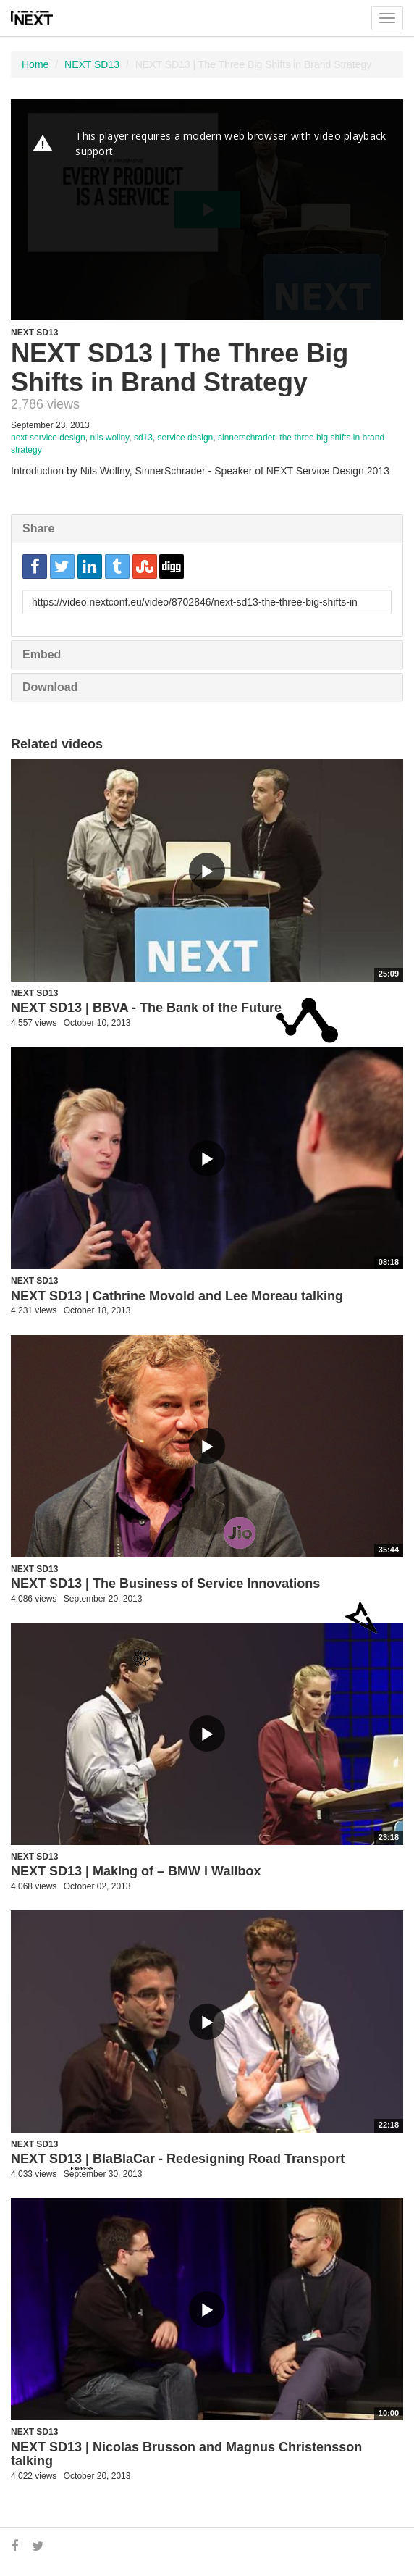  What do you see at coordinates (240, 1533) in the screenshot?
I see `jio app or service` at bounding box center [240, 1533].